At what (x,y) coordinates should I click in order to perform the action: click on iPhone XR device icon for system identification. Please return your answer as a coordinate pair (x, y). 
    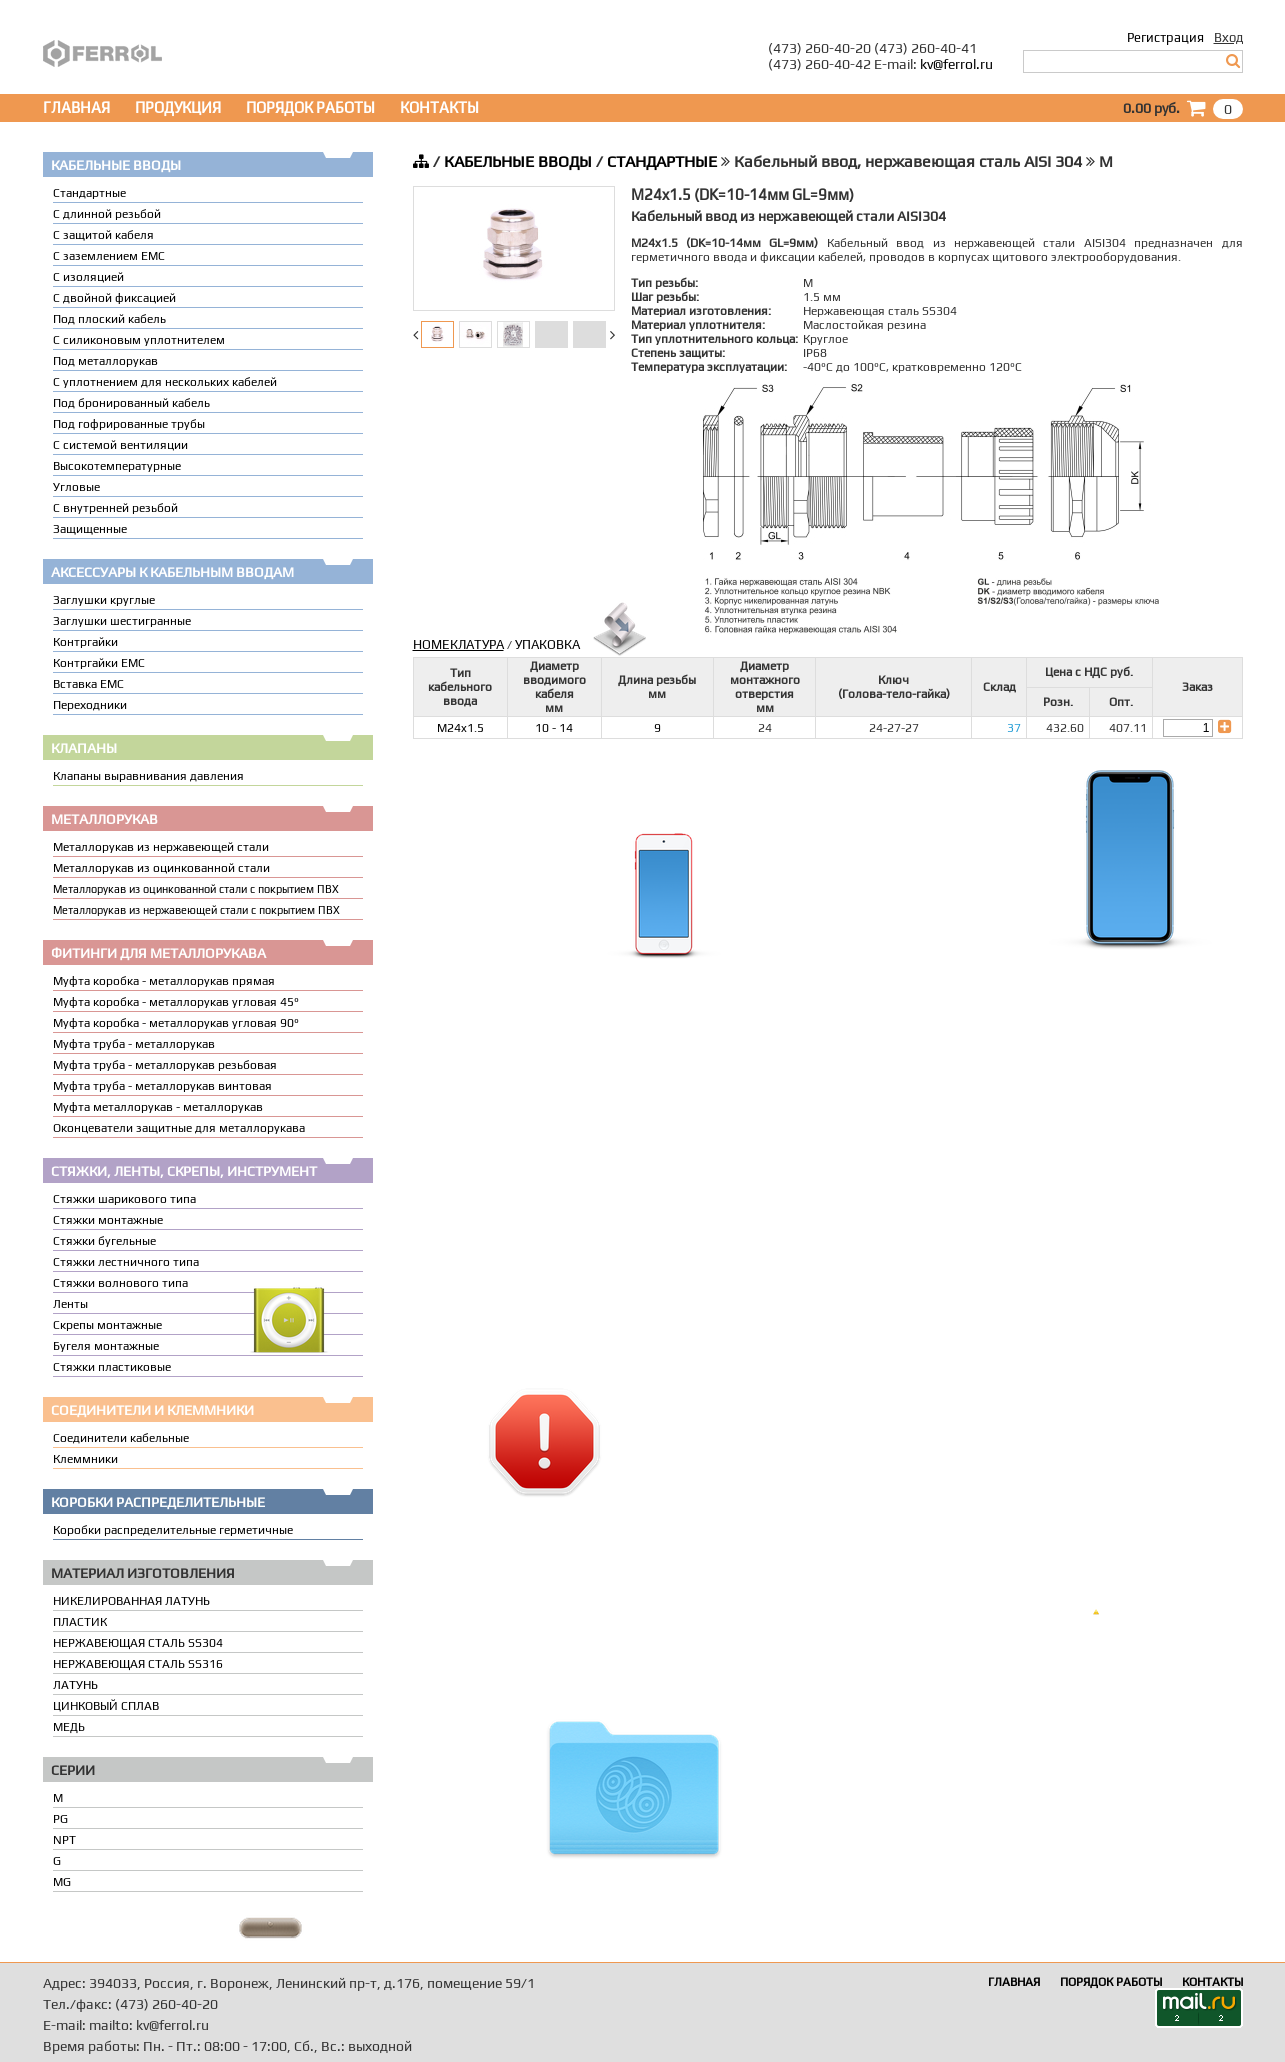
    Looking at the image, I should click on (1130, 860).